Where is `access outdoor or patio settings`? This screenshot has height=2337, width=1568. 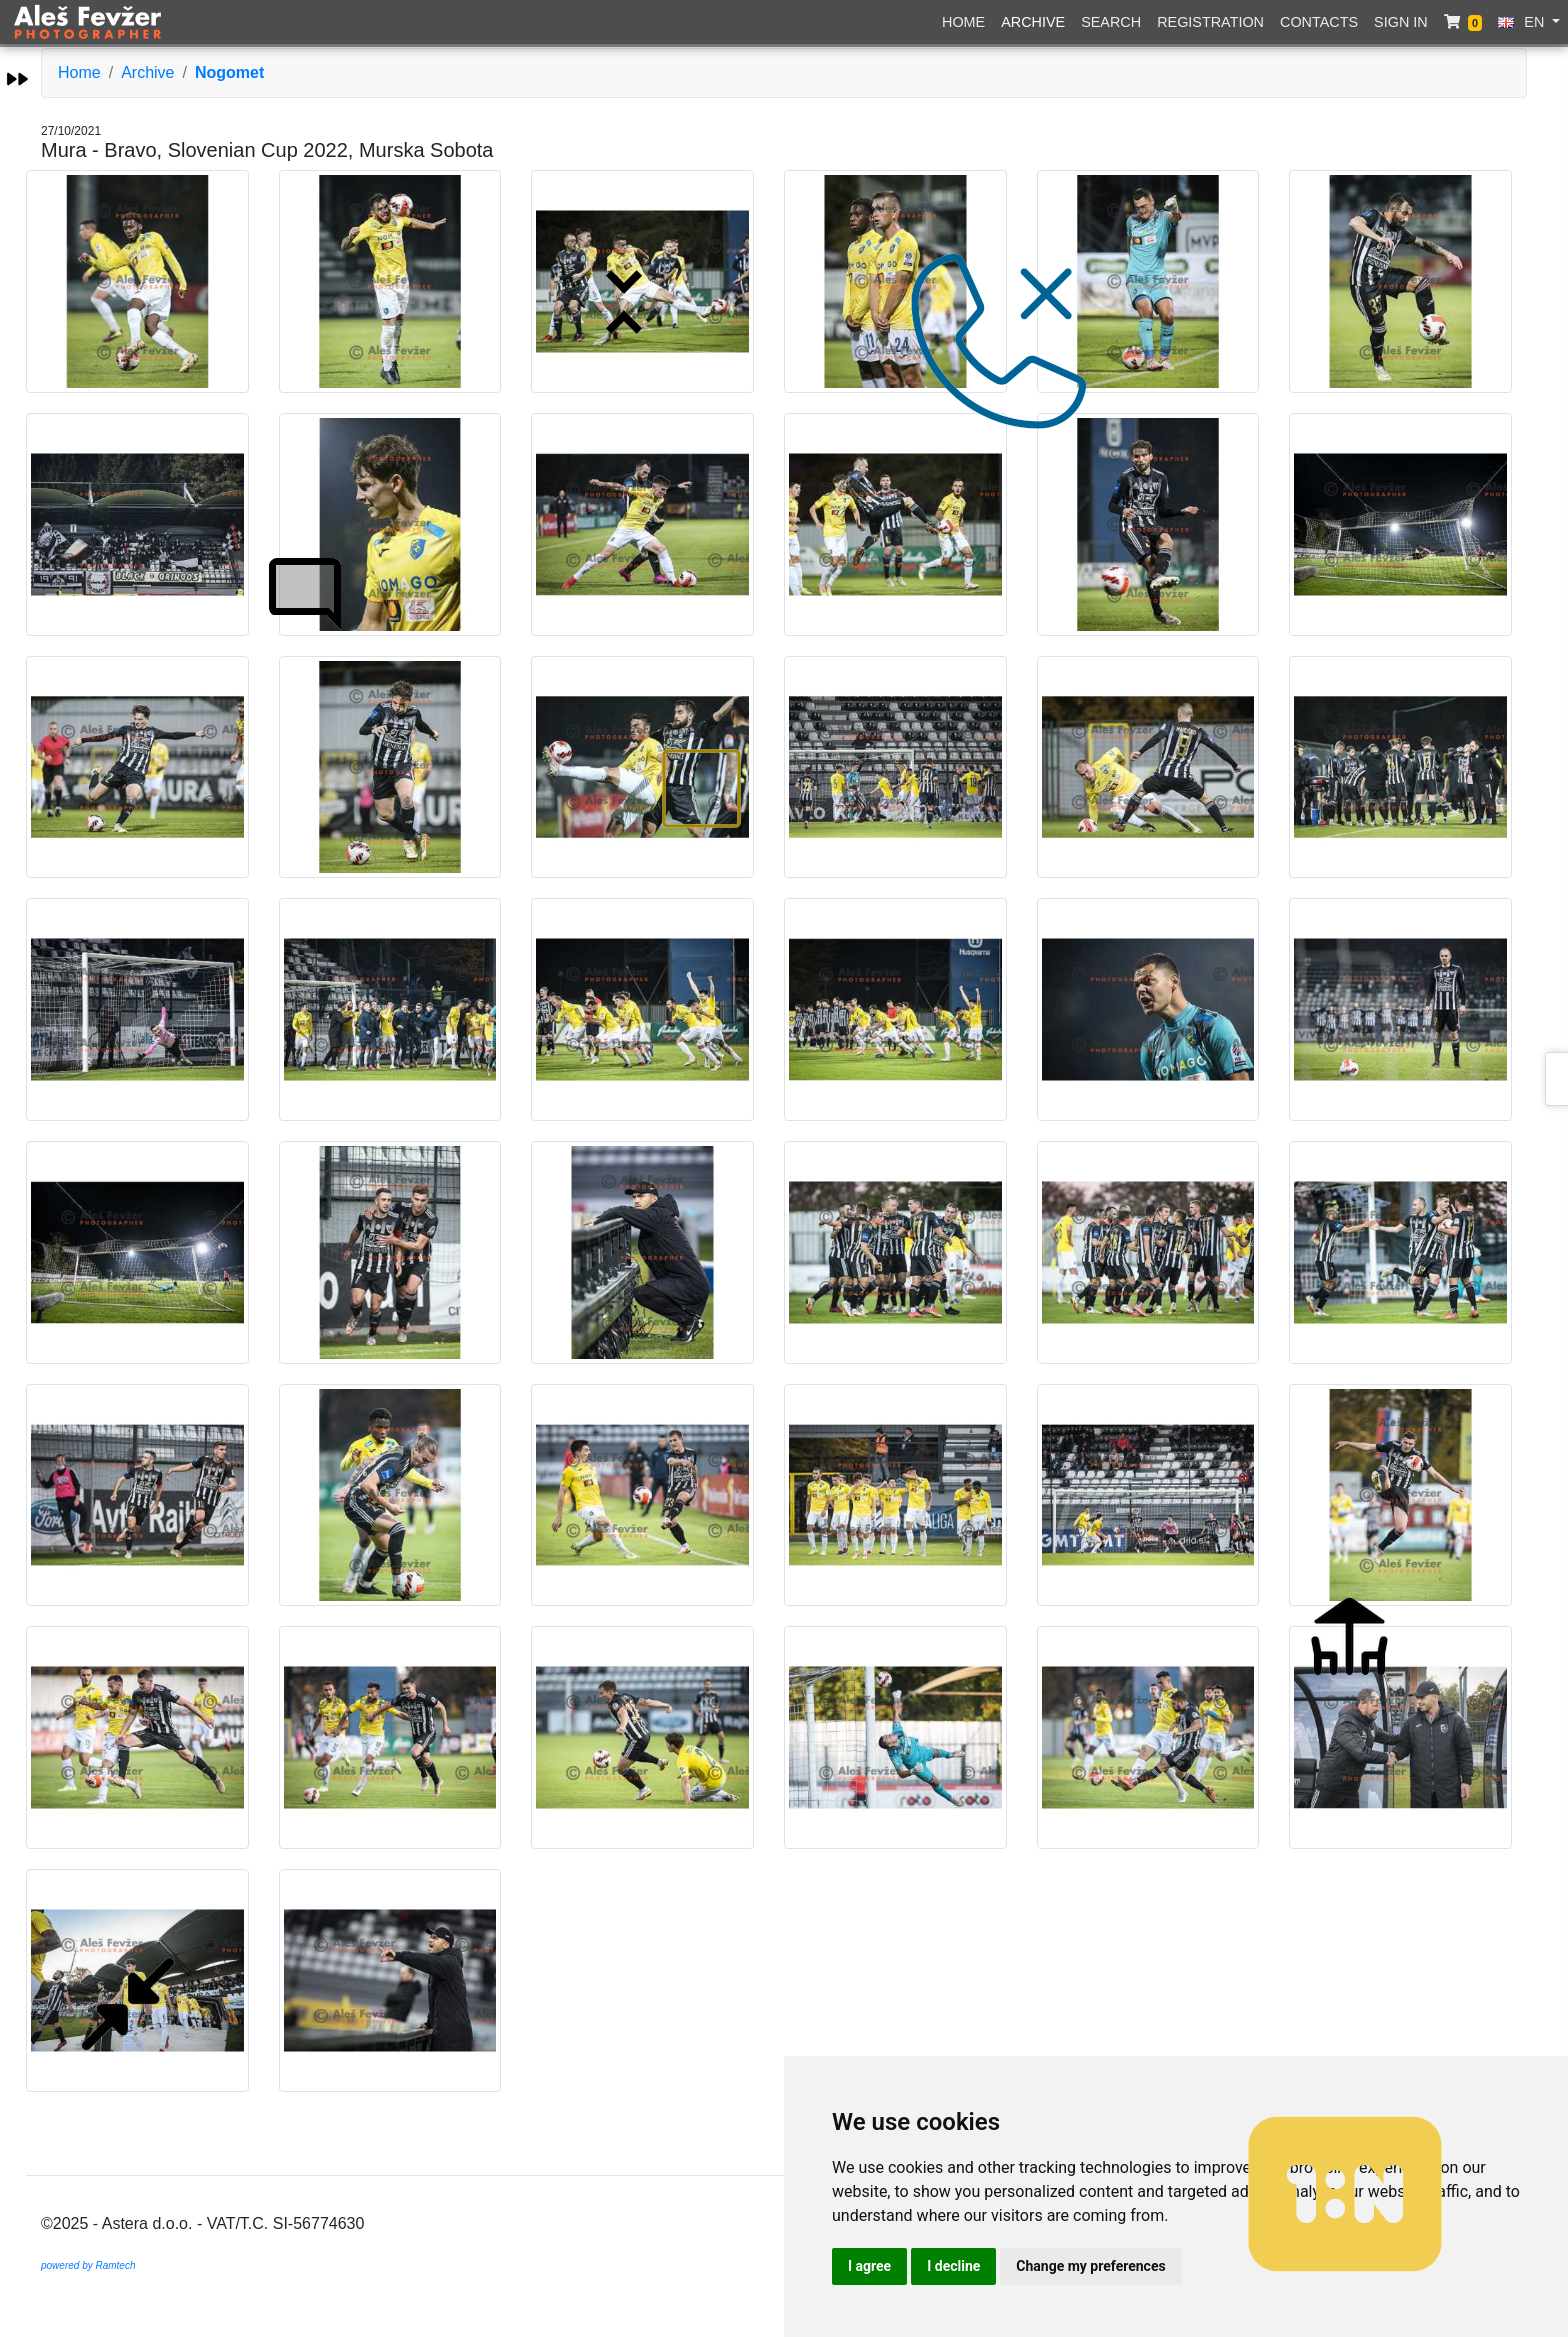 access outdoor or patio settings is located at coordinates (1349, 1635).